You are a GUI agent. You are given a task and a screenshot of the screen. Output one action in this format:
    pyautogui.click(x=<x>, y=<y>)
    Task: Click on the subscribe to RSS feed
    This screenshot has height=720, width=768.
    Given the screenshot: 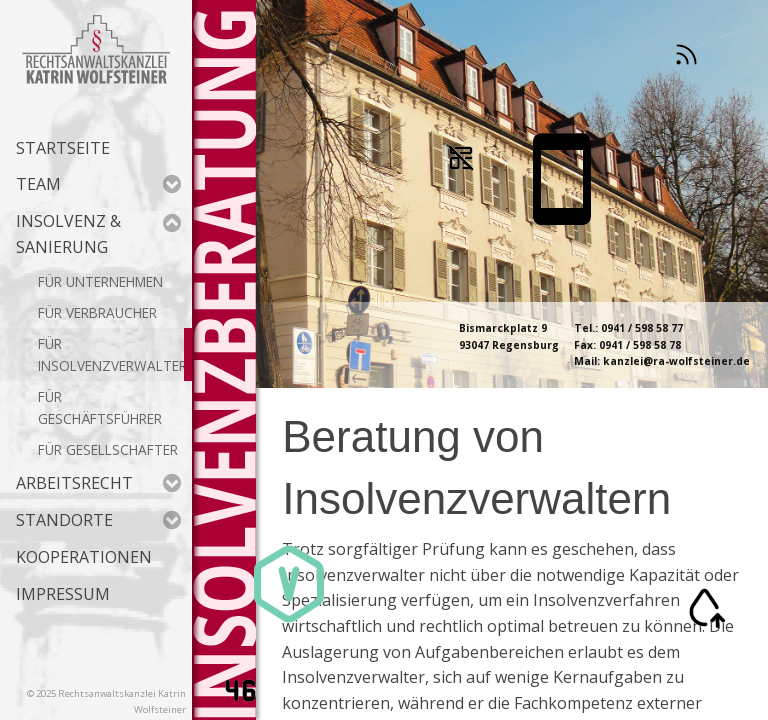 What is the action you would take?
    pyautogui.click(x=686, y=54)
    